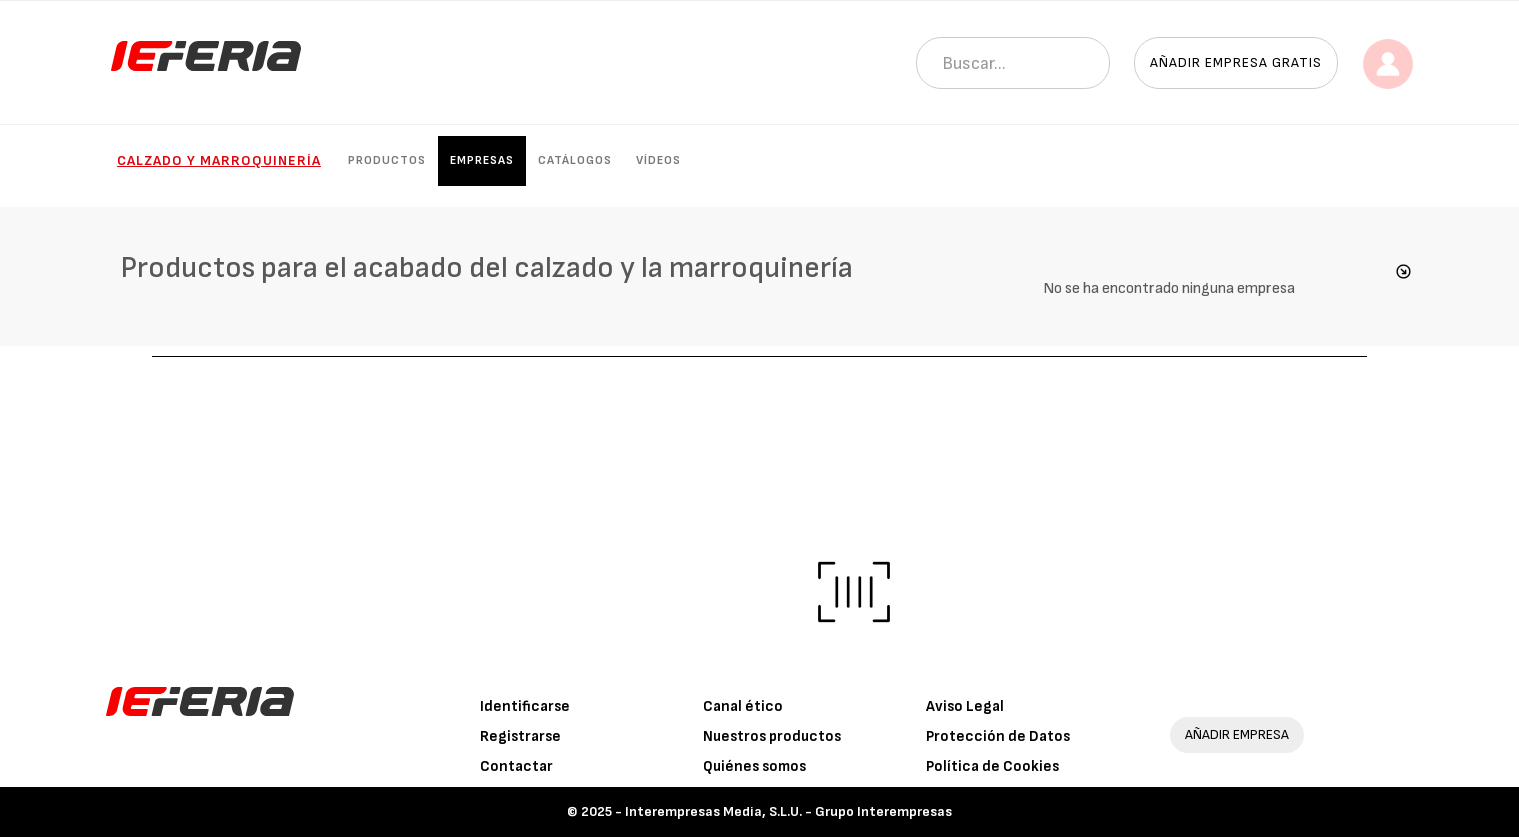  What do you see at coordinates (854, 592) in the screenshot?
I see `scan a barcode` at bounding box center [854, 592].